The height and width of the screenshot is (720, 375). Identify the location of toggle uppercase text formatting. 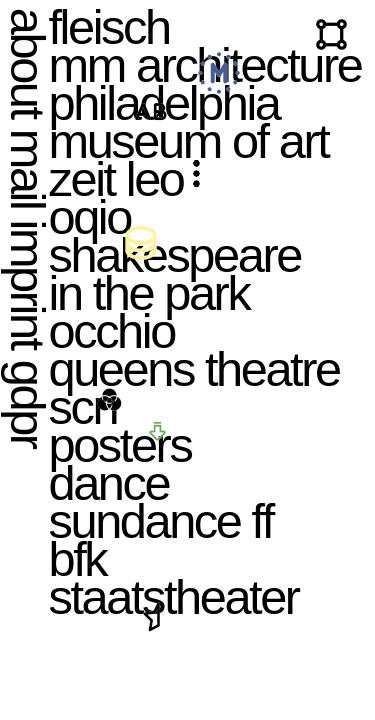
(151, 113).